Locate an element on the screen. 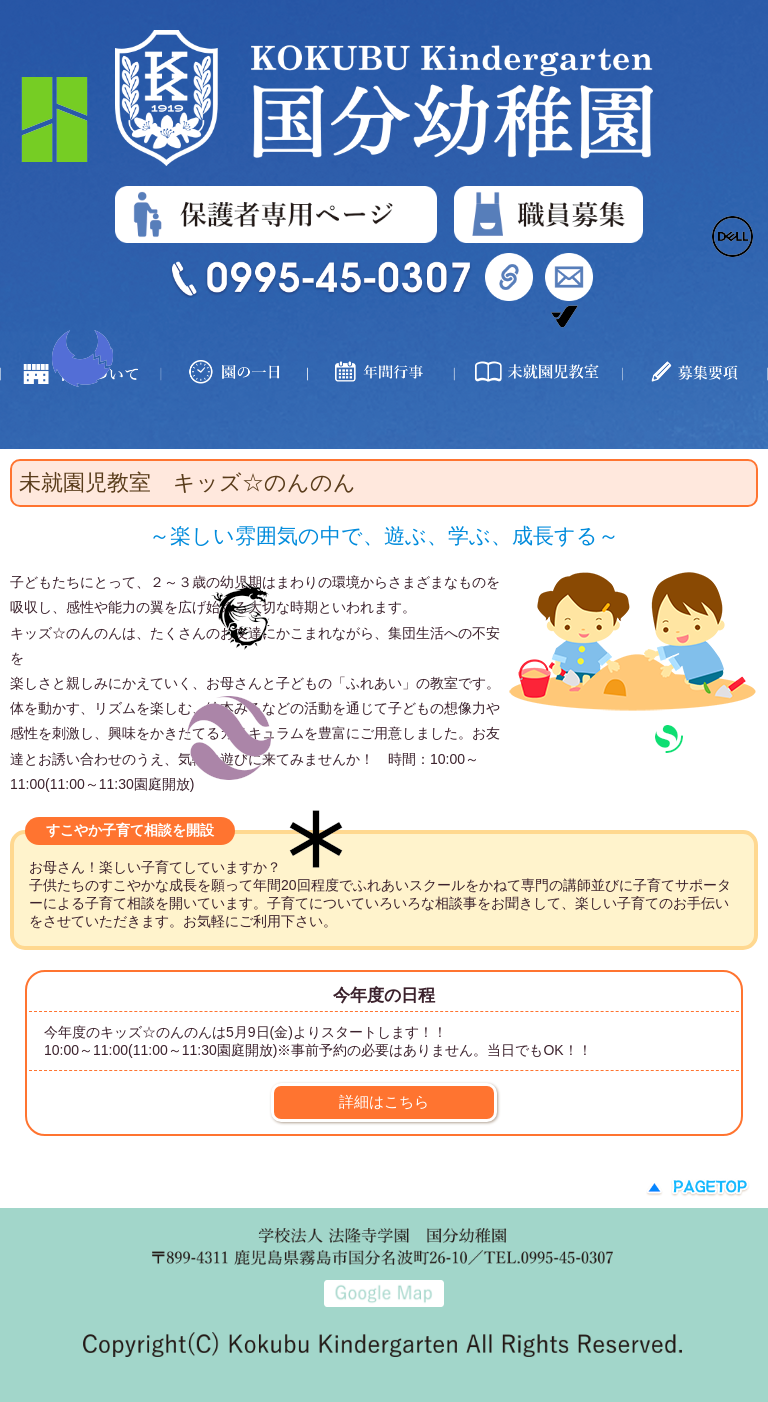 Image resolution: width=768 pixels, height=1402 pixels. open Google Earth app is located at coordinates (229, 738).